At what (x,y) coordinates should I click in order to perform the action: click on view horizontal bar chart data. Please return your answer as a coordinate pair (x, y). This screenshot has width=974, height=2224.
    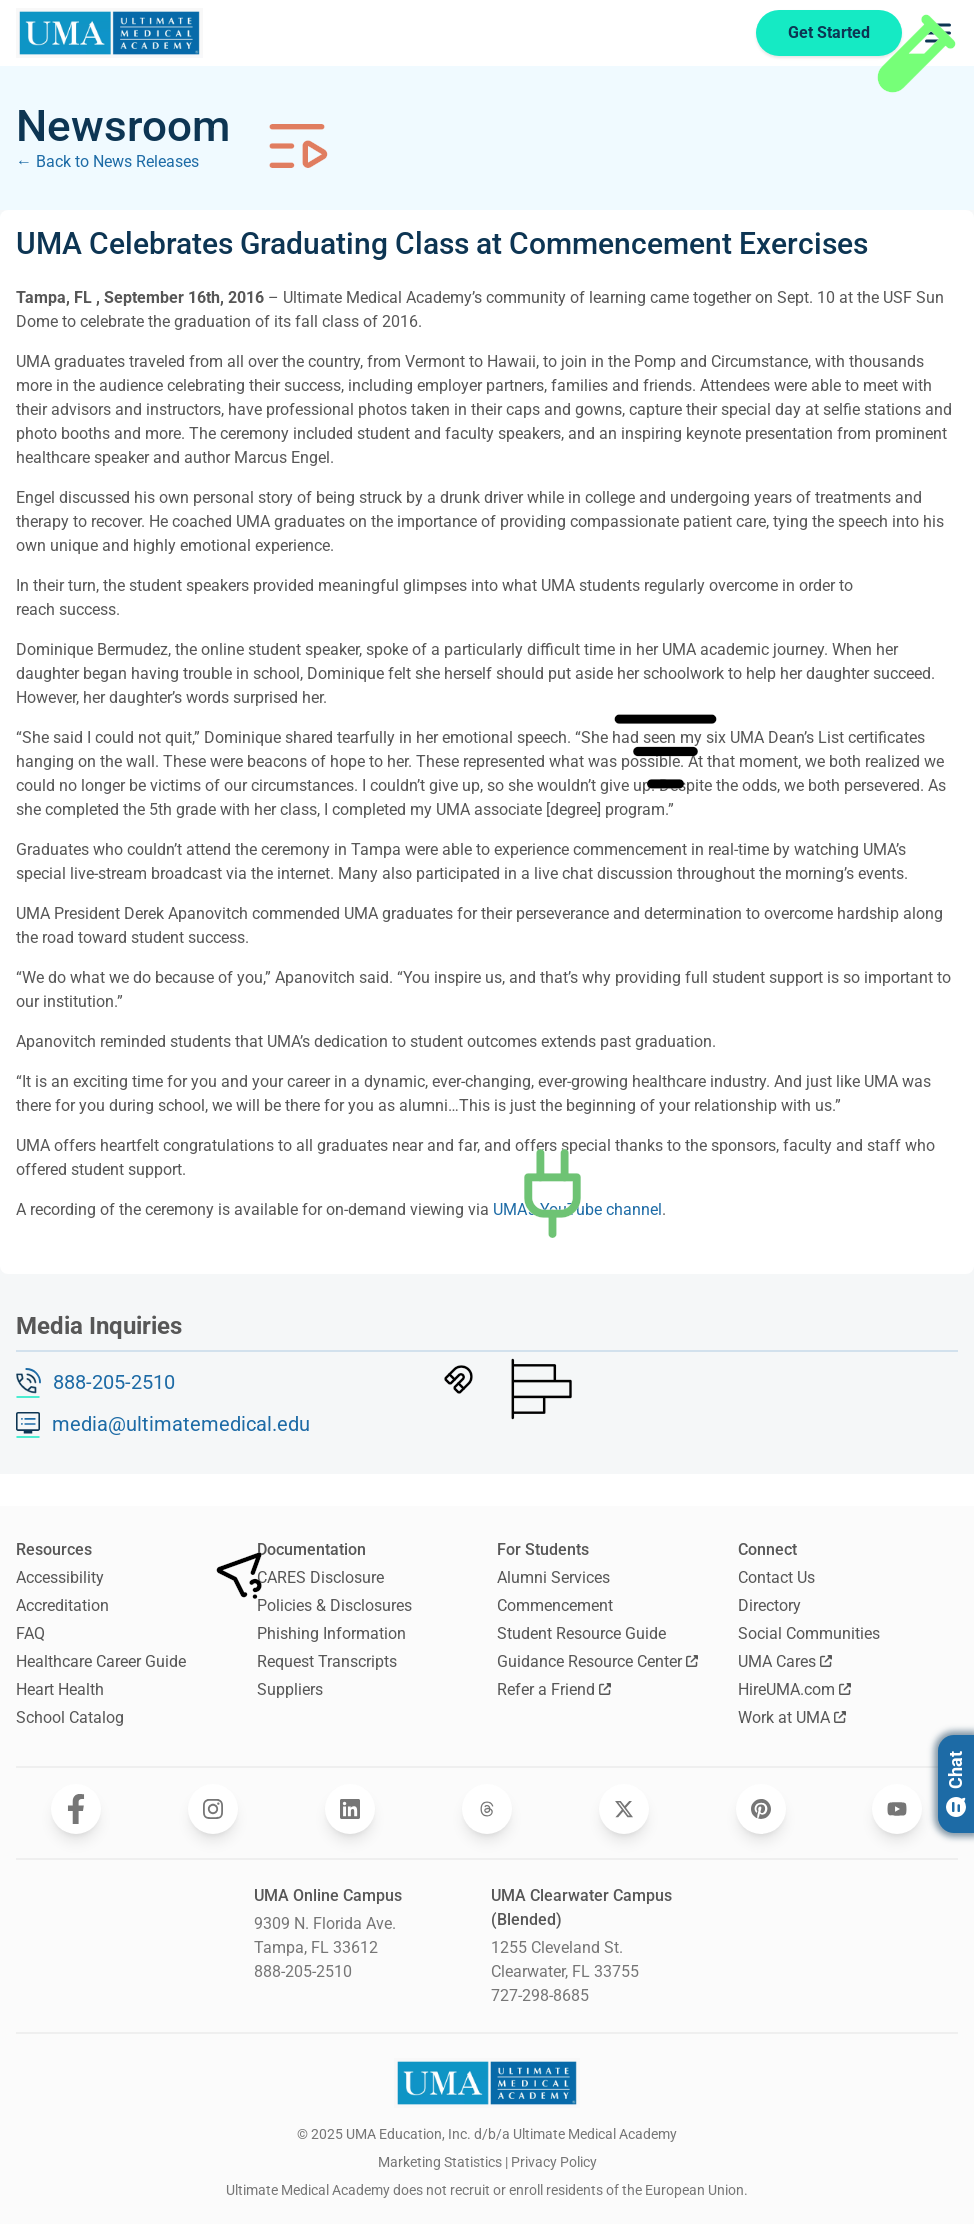
    Looking at the image, I should click on (539, 1389).